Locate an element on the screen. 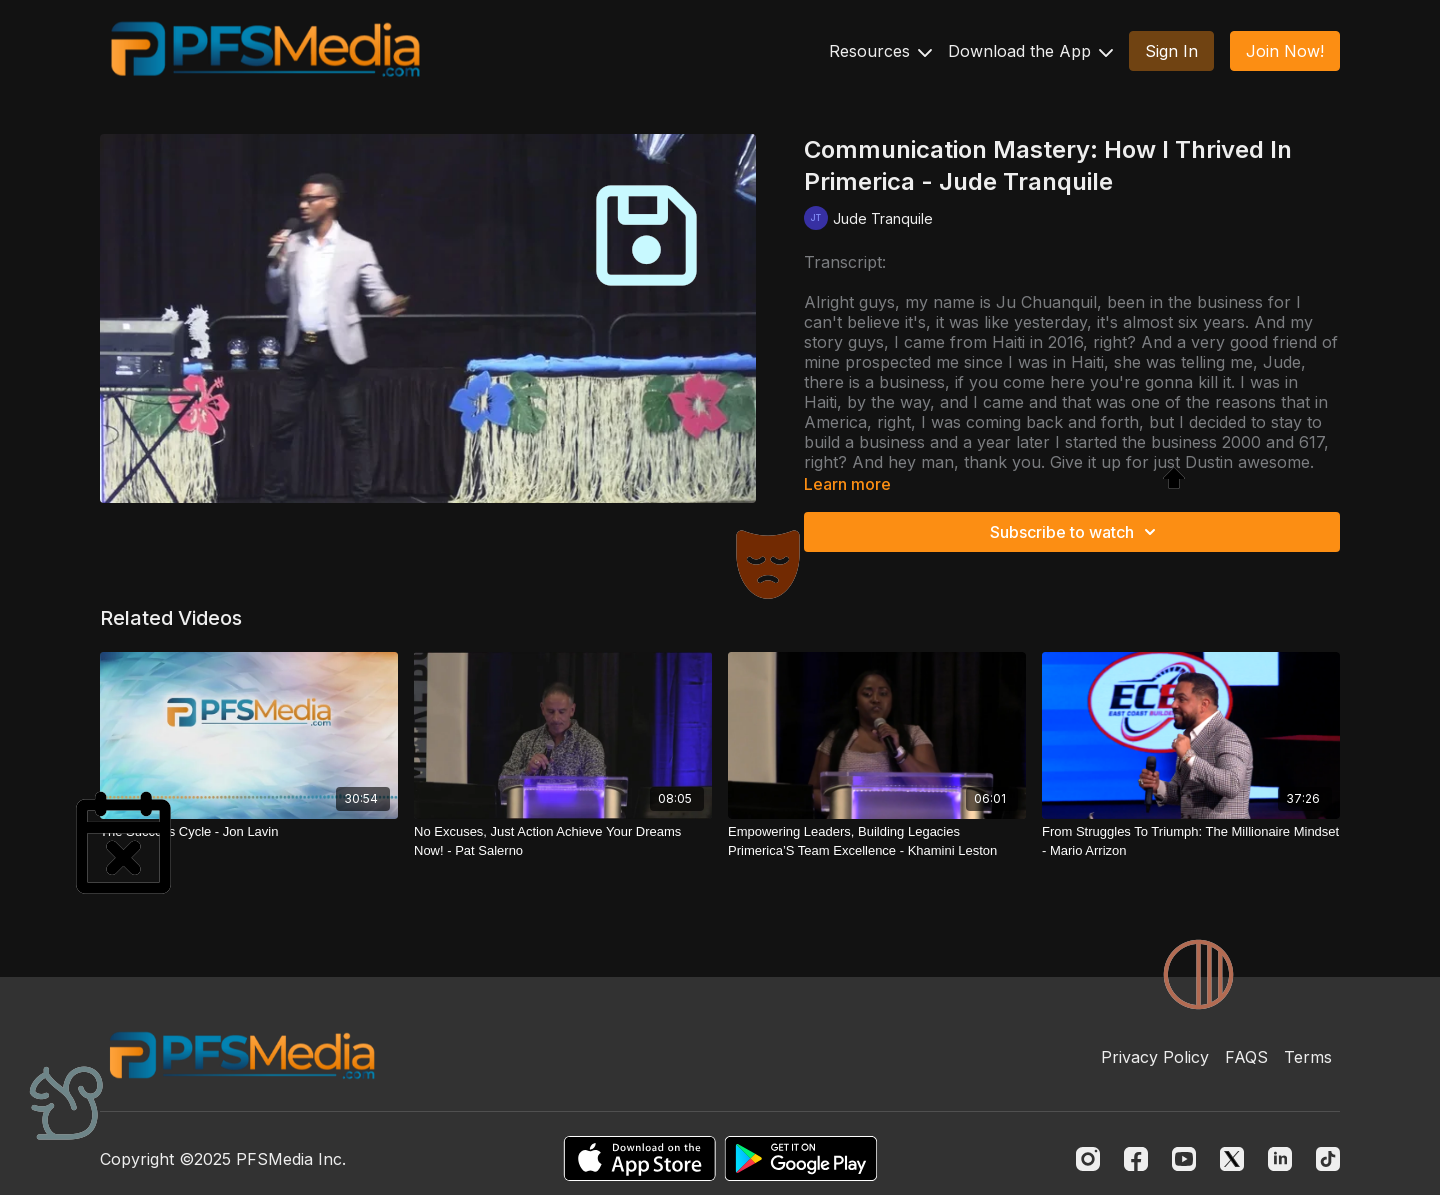  upload a file or content is located at coordinates (1174, 479).